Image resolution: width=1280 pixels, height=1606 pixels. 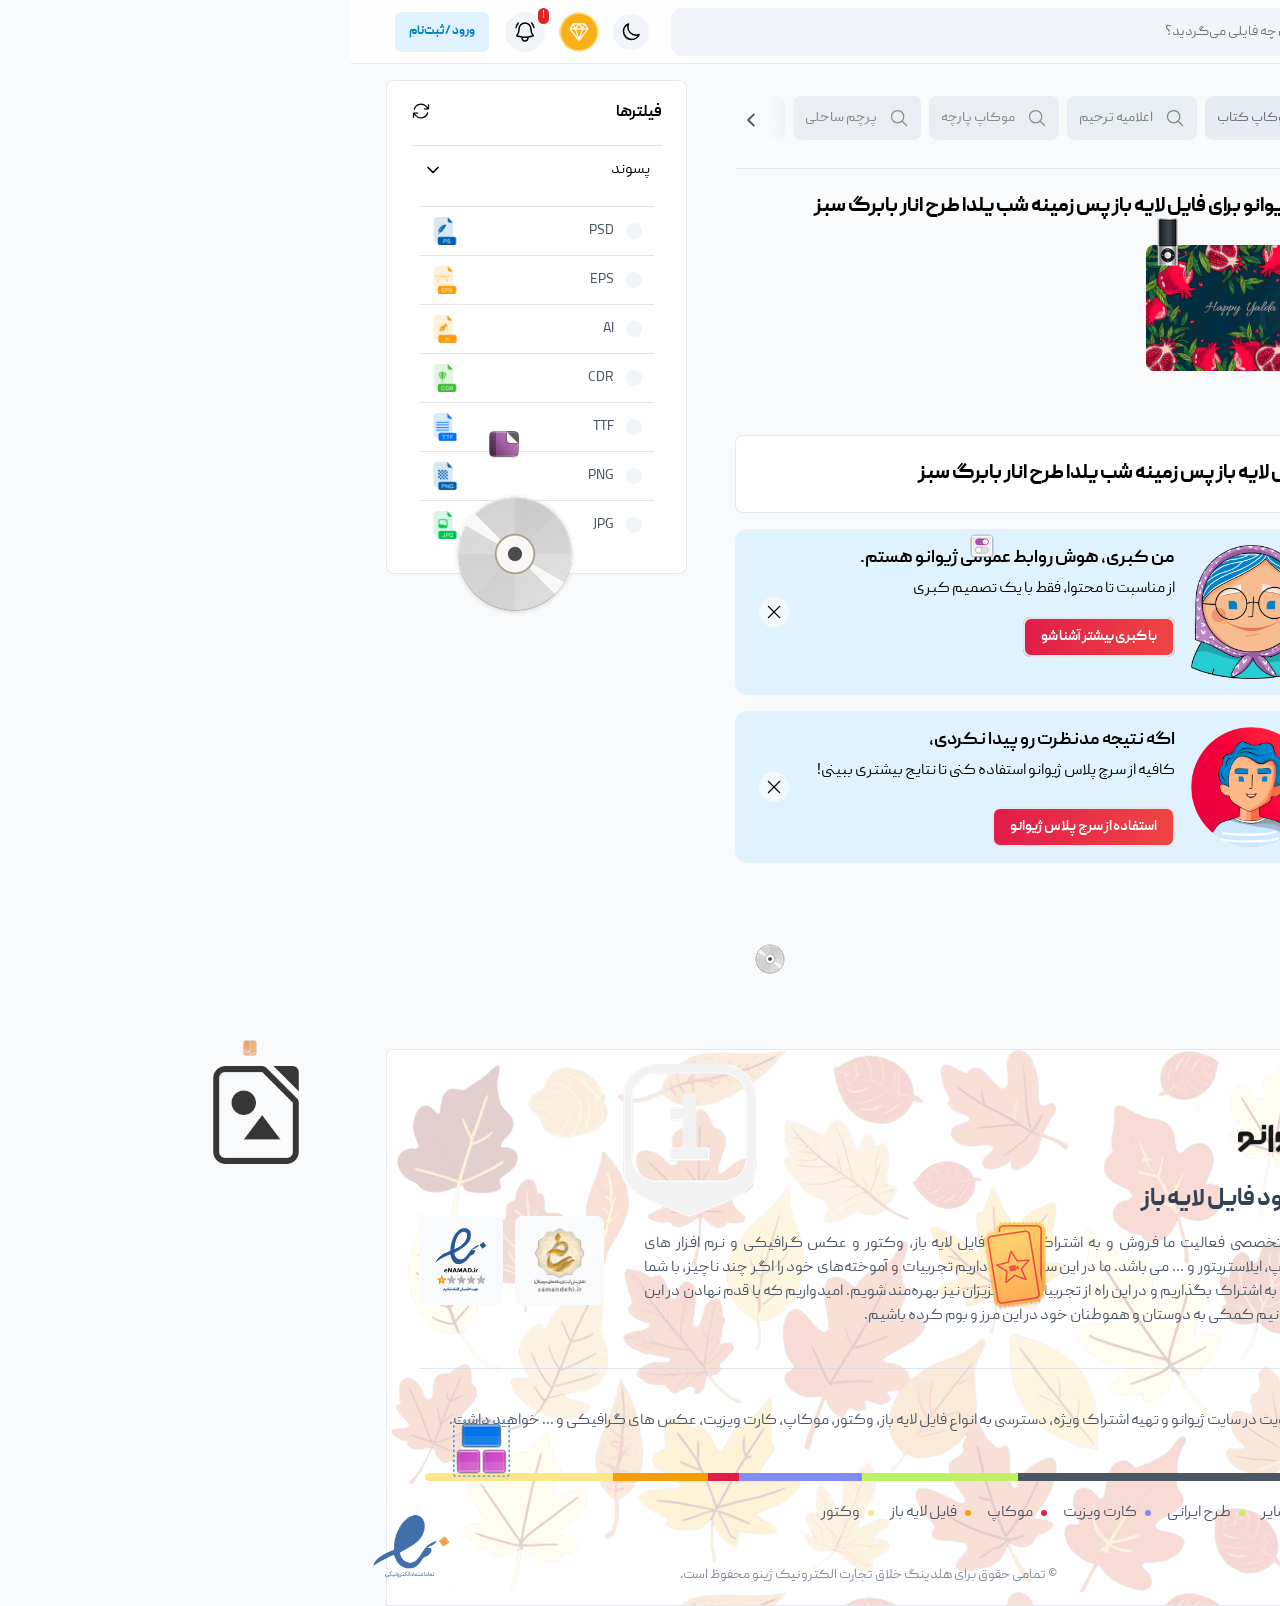 What do you see at coordinates (689, 1140) in the screenshot?
I see `indicates num lock is enabled` at bounding box center [689, 1140].